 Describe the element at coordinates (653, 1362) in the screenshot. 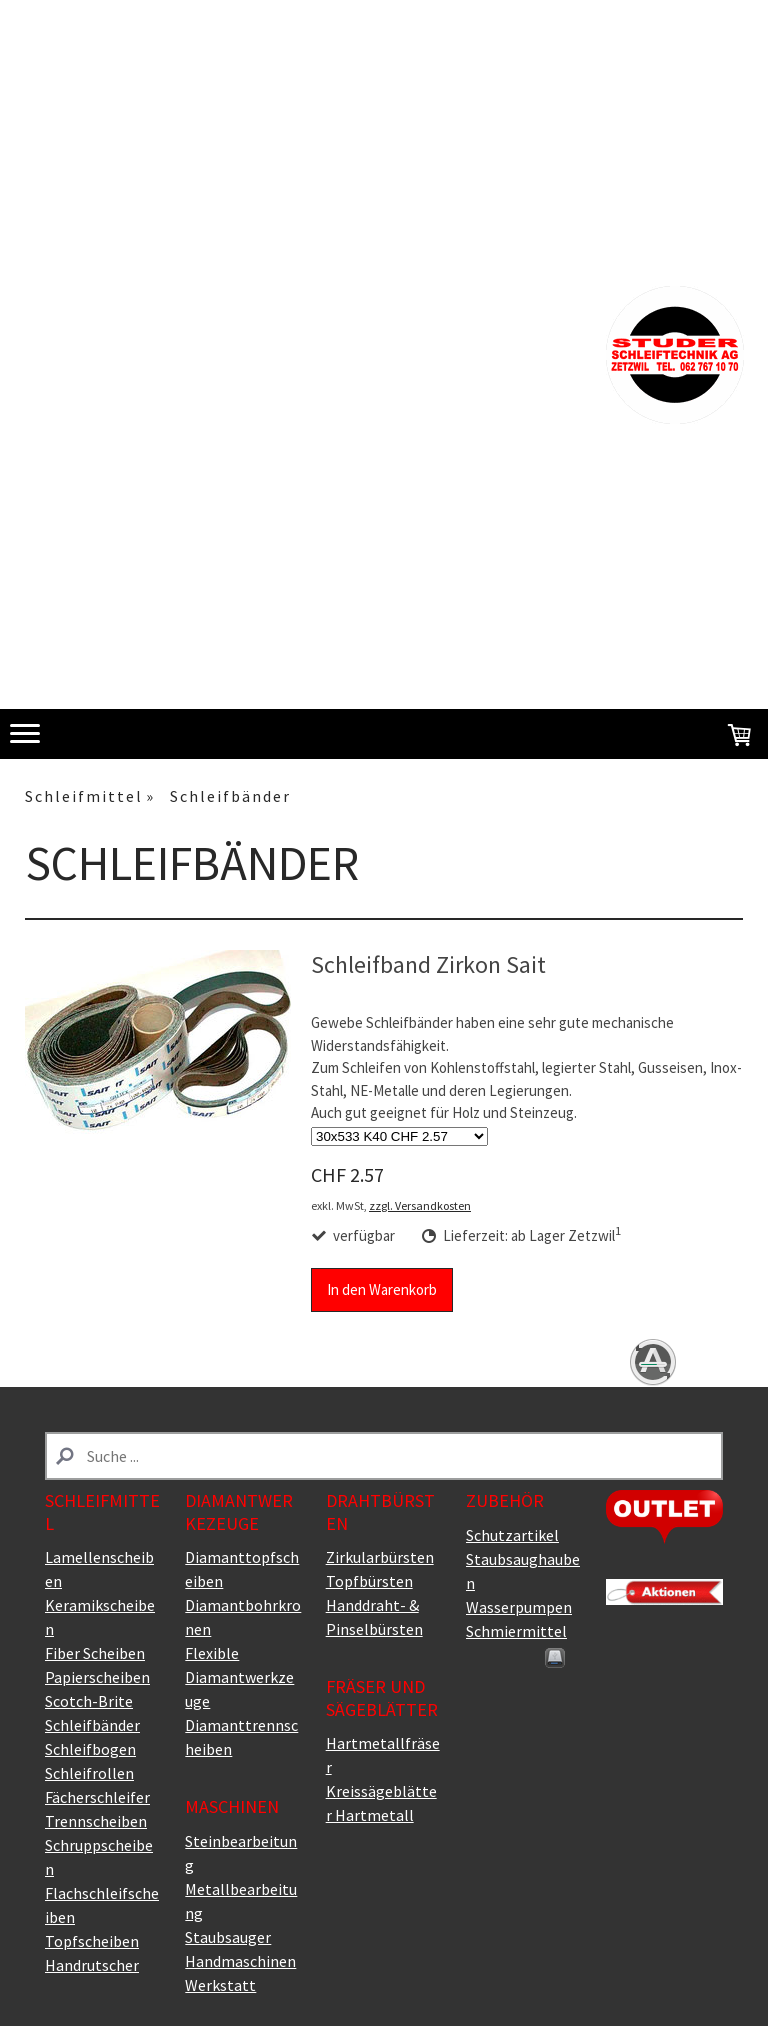

I see `open the software updater application` at that location.